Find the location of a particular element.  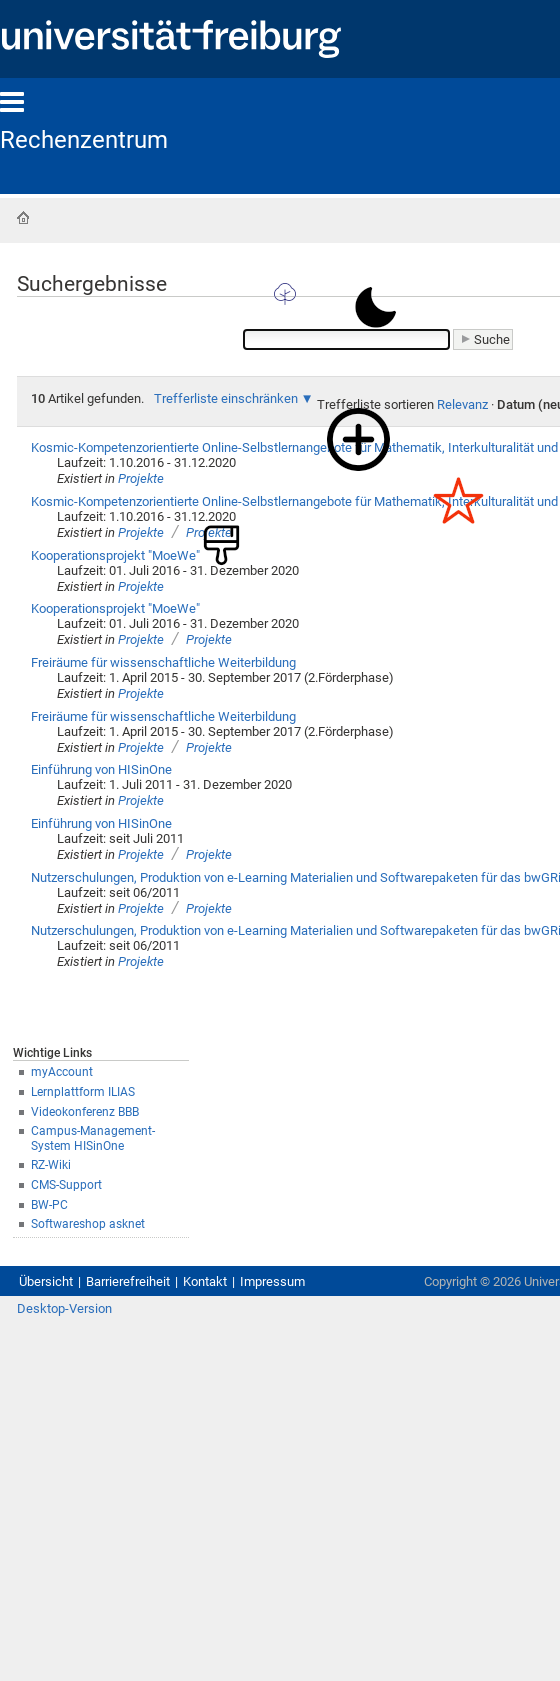

add a new item is located at coordinates (358, 439).